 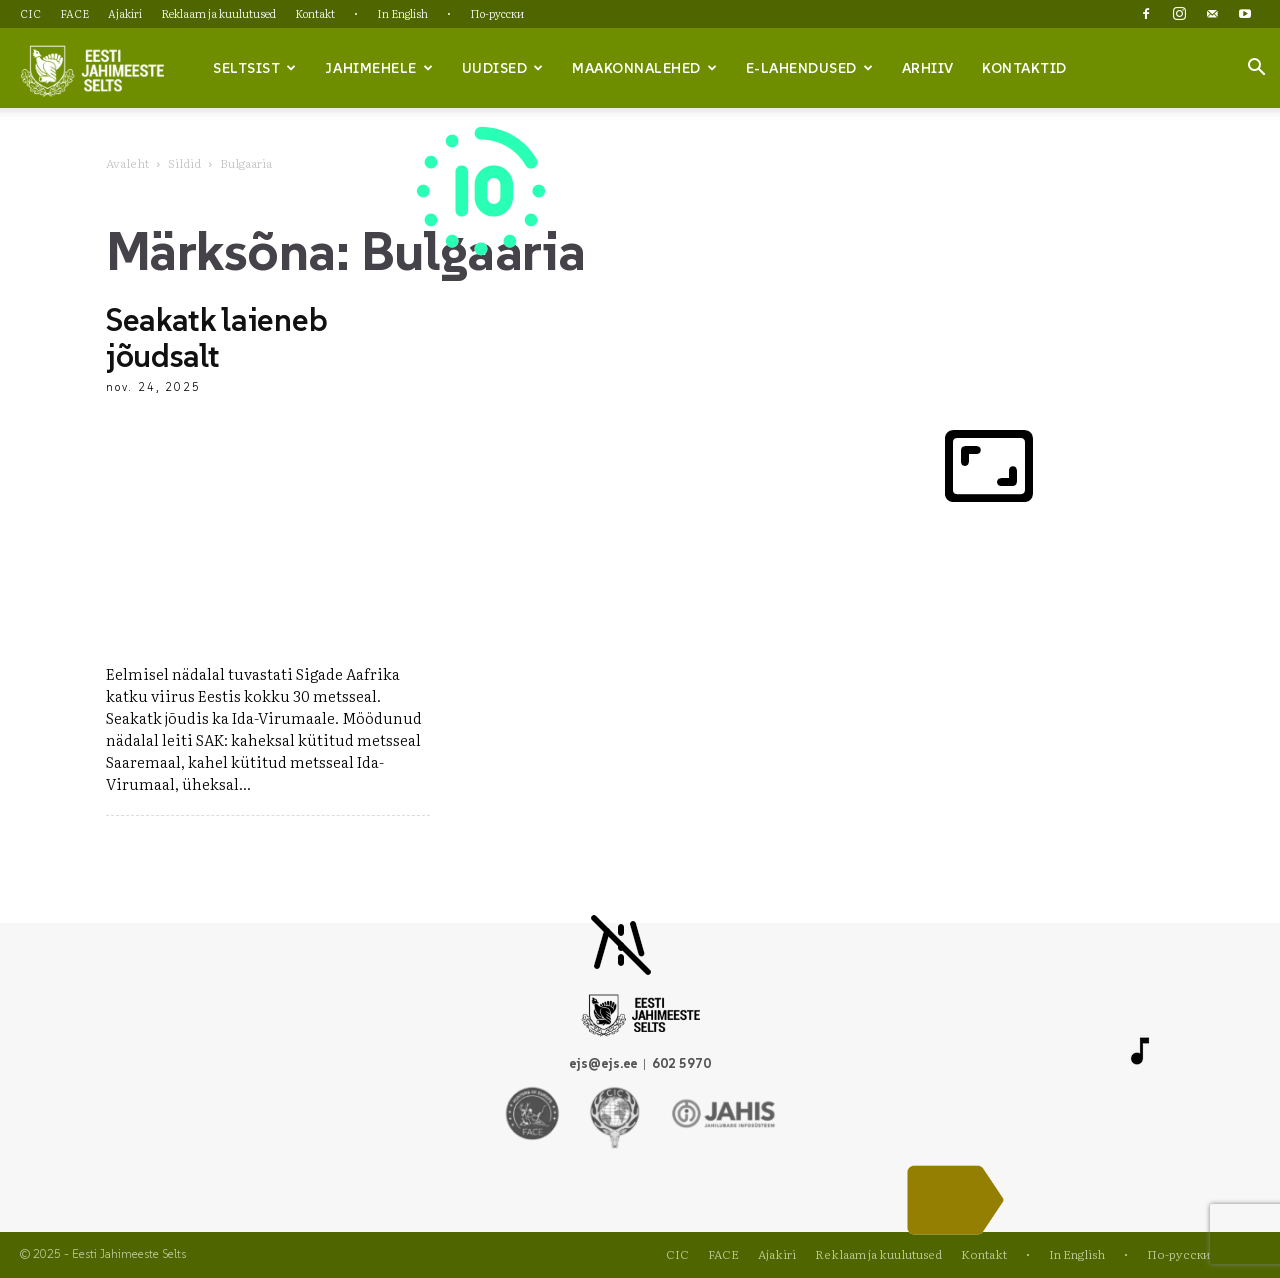 I want to click on add a tag or label to an item, so click(x=952, y=1200).